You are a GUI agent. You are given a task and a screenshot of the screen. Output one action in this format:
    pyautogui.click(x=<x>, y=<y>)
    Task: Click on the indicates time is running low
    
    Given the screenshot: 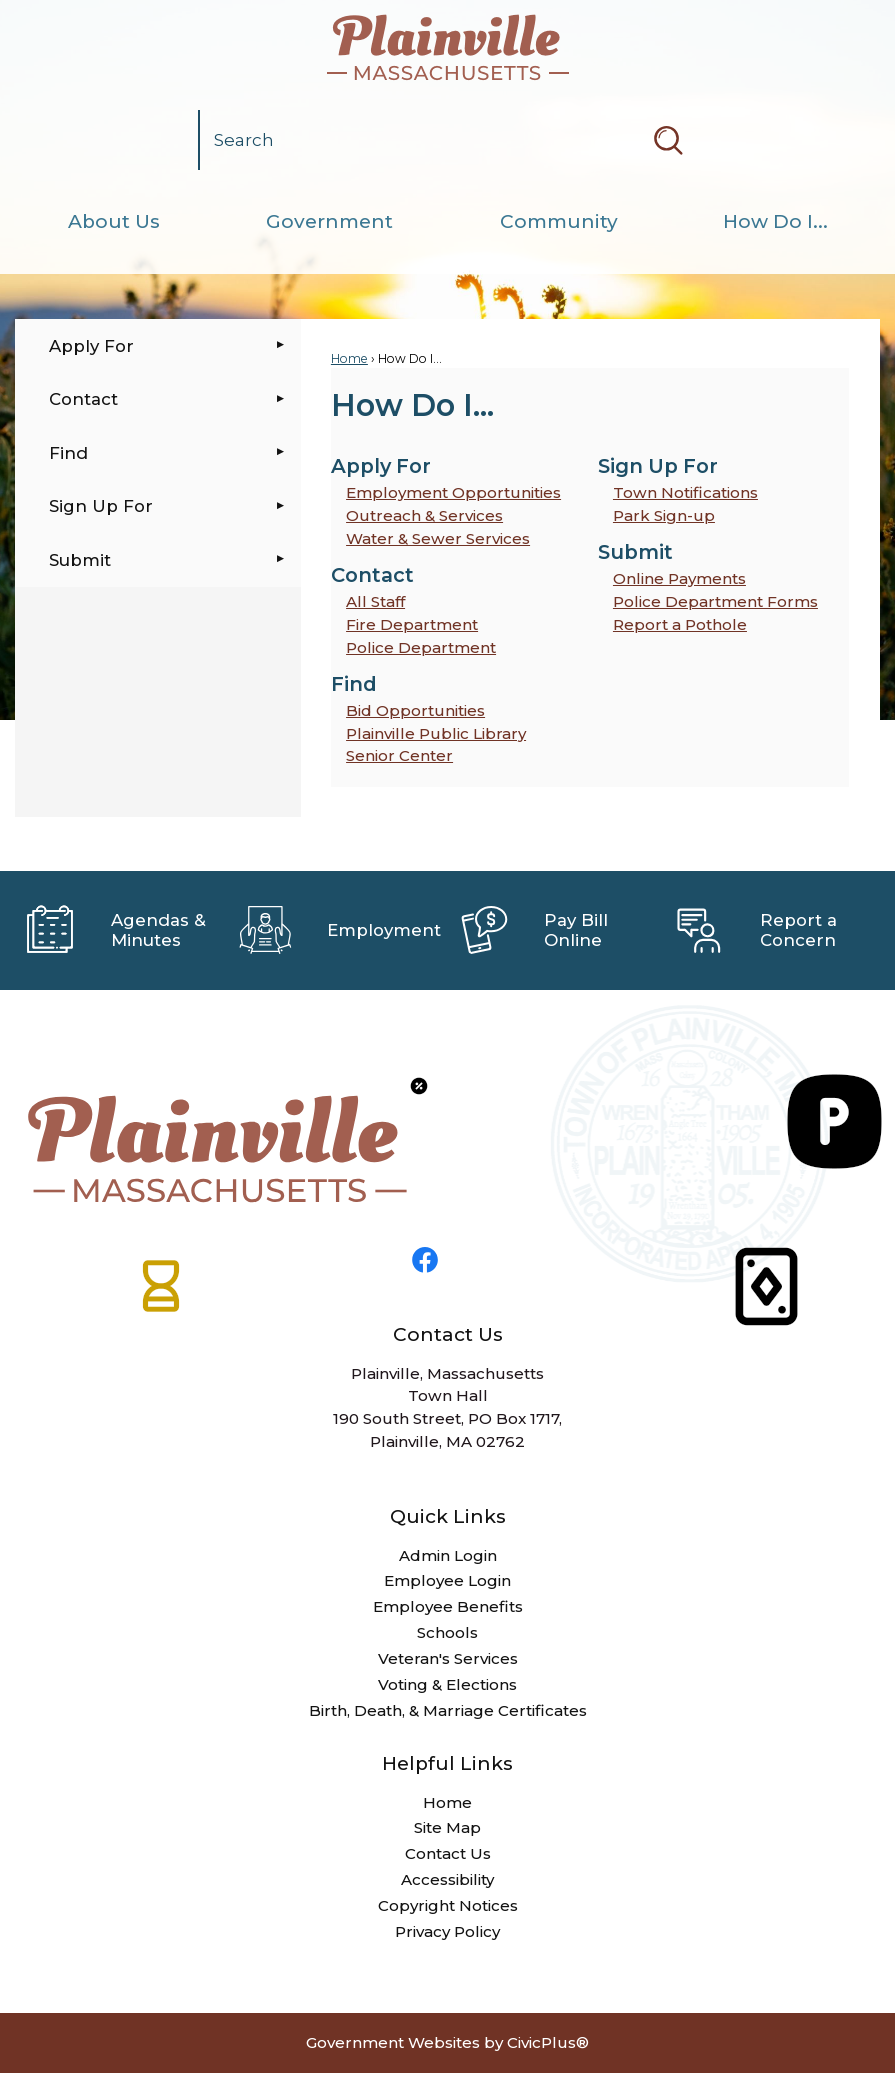 What is the action you would take?
    pyautogui.click(x=161, y=1286)
    